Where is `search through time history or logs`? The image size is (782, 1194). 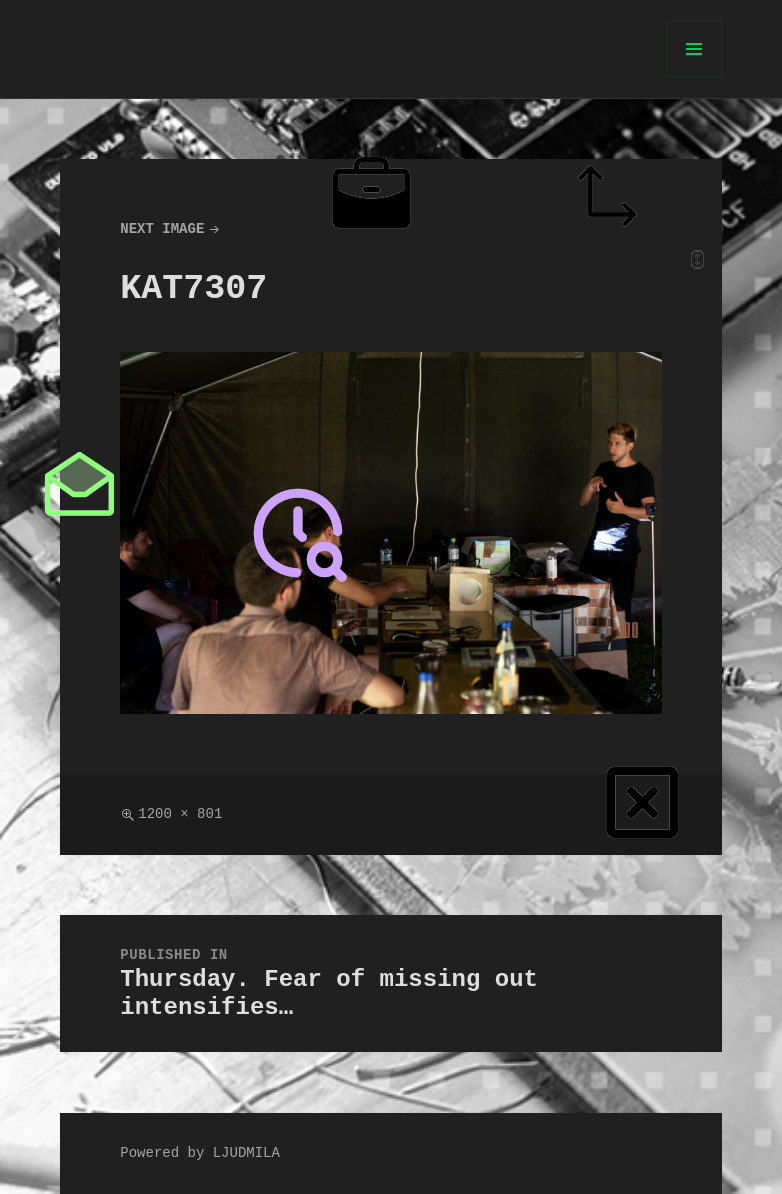 search through time history or logs is located at coordinates (298, 533).